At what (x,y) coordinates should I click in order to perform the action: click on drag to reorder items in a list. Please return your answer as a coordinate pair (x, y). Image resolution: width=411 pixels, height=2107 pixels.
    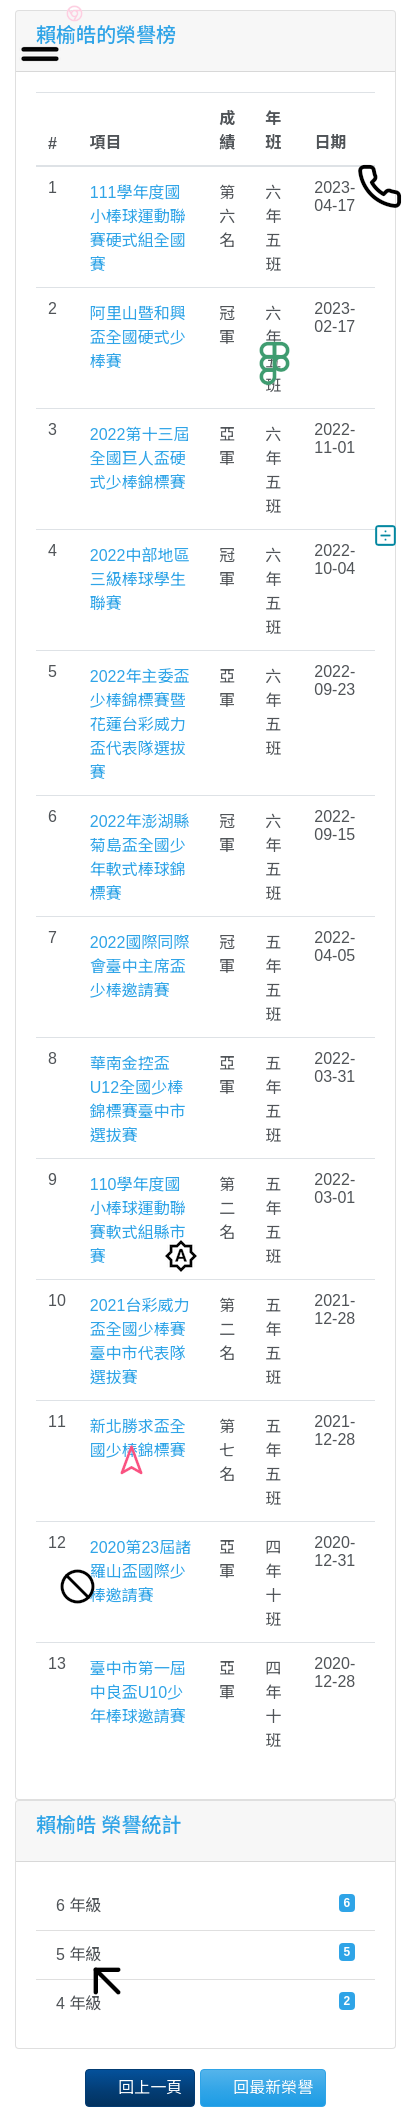
    Looking at the image, I should click on (40, 54).